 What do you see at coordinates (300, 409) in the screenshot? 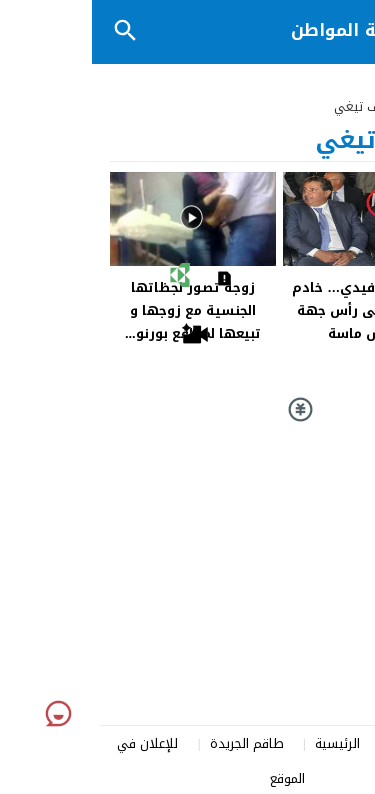
I see `view balance in chinese yuan` at bounding box center [300, 409].